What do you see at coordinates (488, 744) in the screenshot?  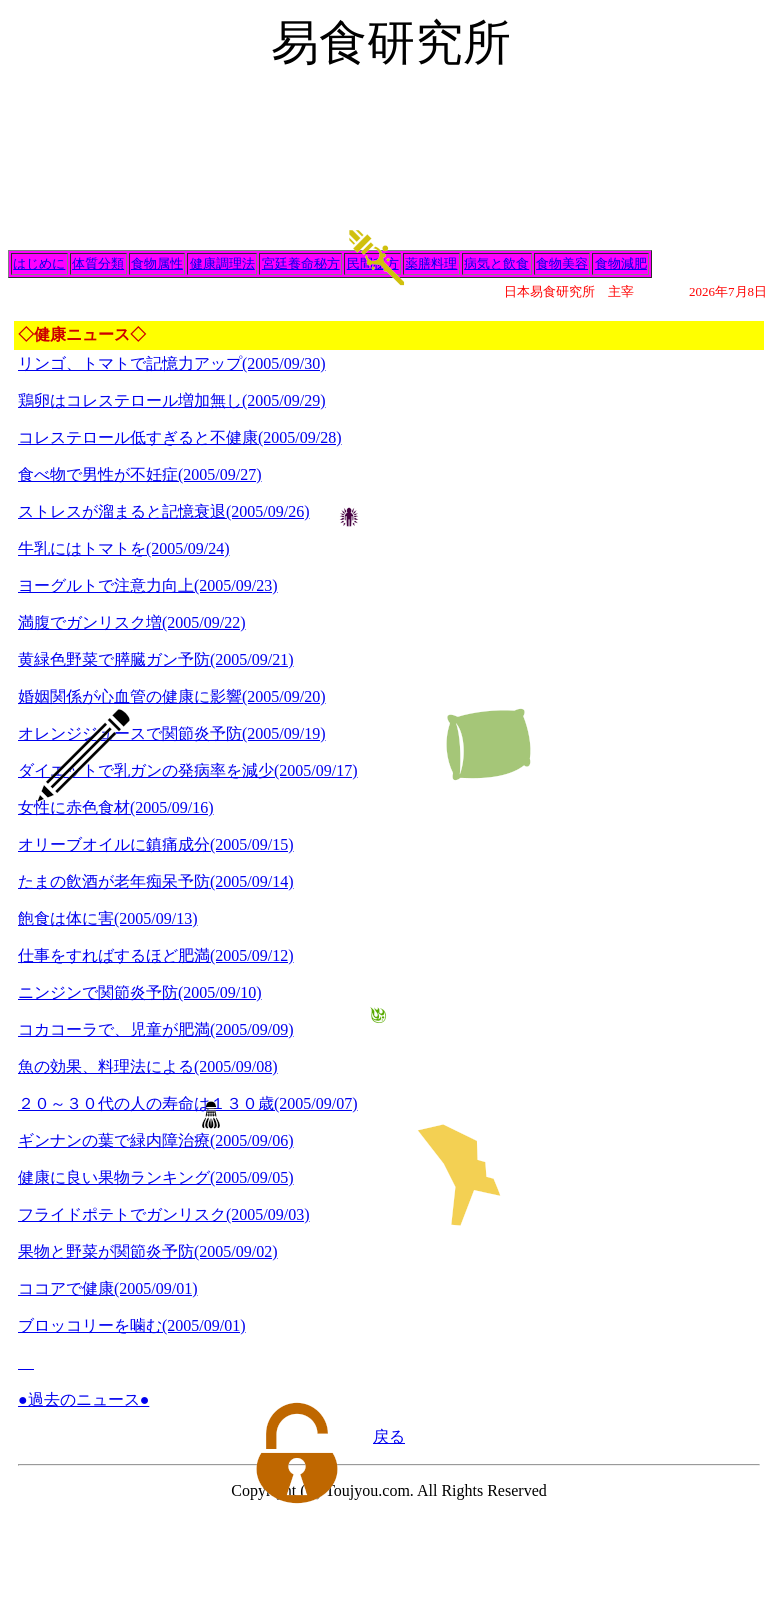 I see `indicates sleep mode or rest state` at bounding box center [488, 744].